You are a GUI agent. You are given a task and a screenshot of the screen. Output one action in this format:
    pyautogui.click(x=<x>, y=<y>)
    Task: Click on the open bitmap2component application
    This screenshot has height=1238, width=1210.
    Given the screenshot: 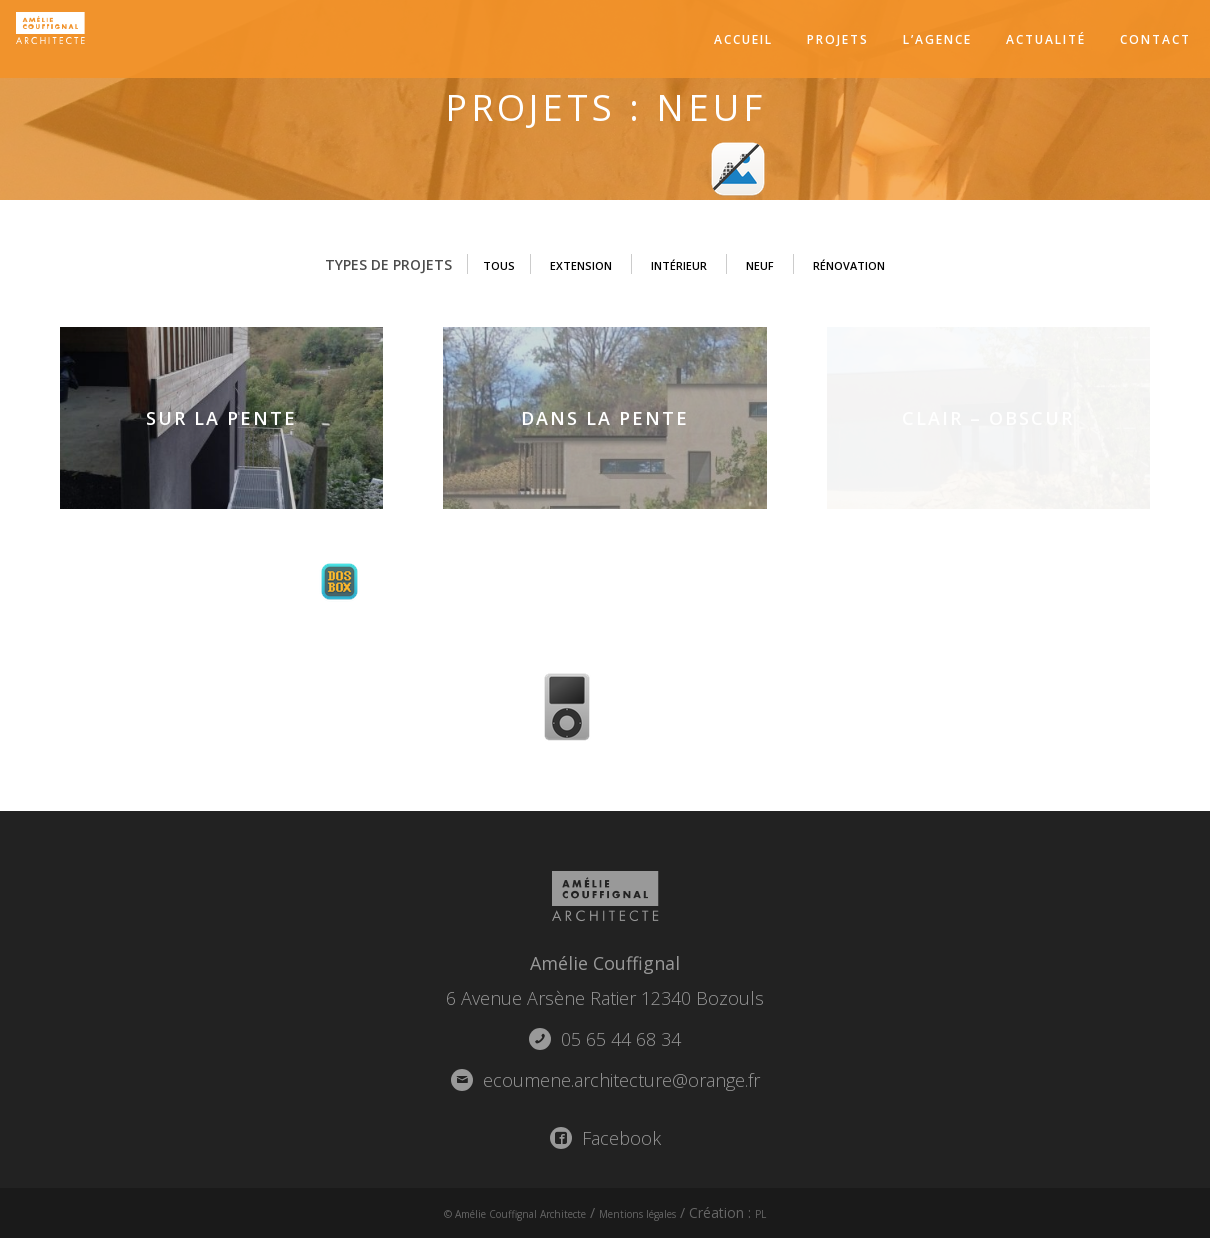 What is the action you would take?
    pyautogui.click(x=738, y=169)
    